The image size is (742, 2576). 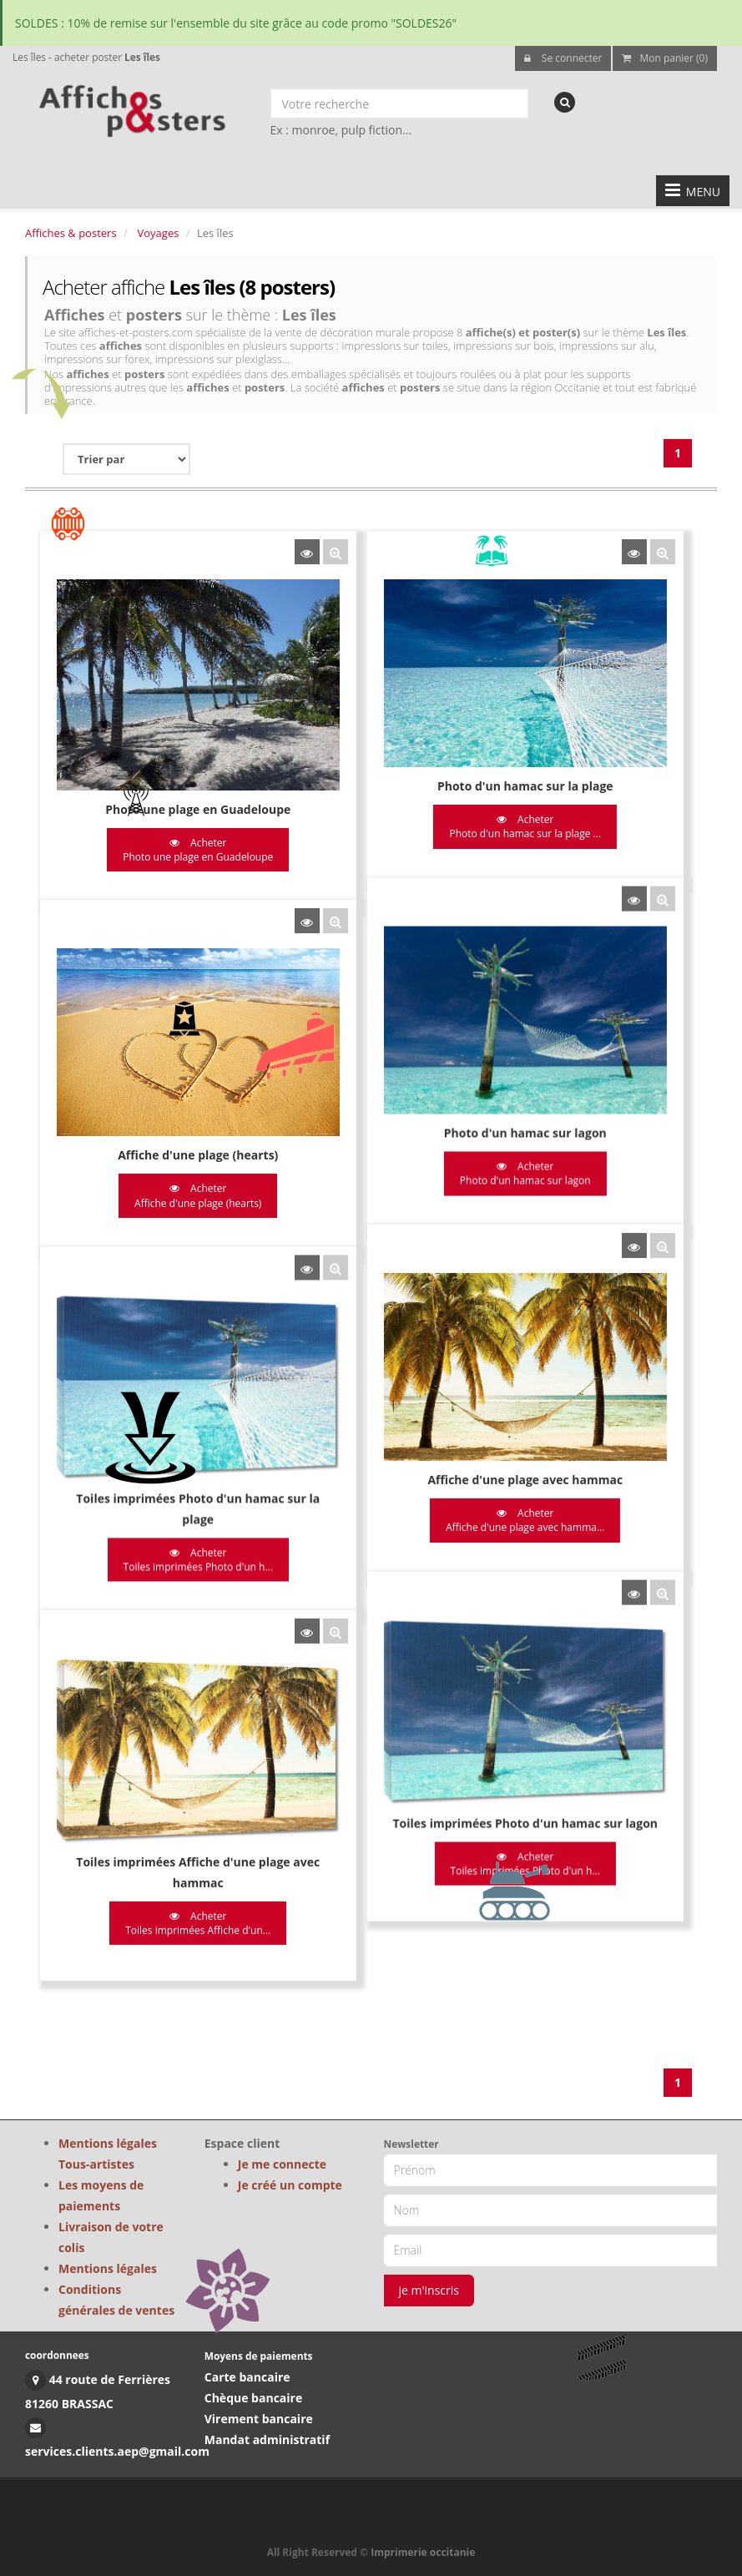 I want to click on access tutorial or learning resources, so click(x=492, y=552).